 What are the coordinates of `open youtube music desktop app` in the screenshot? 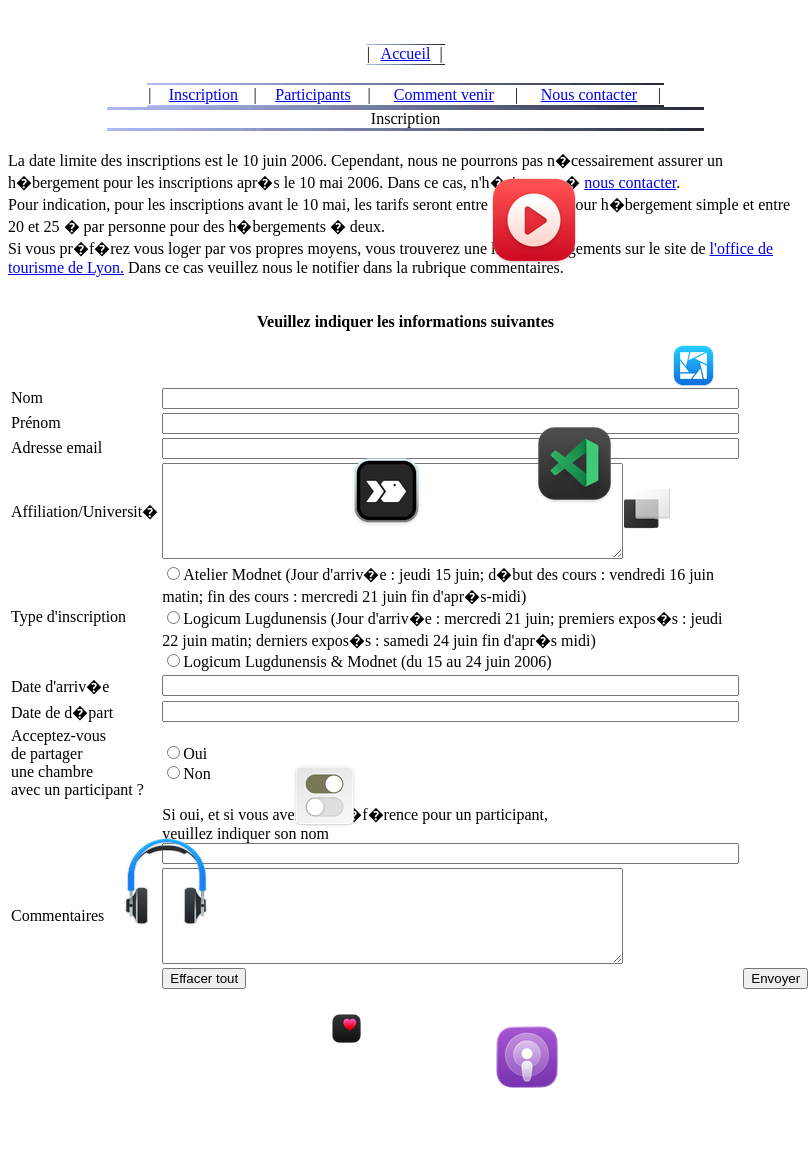 It's located at (534, 220).